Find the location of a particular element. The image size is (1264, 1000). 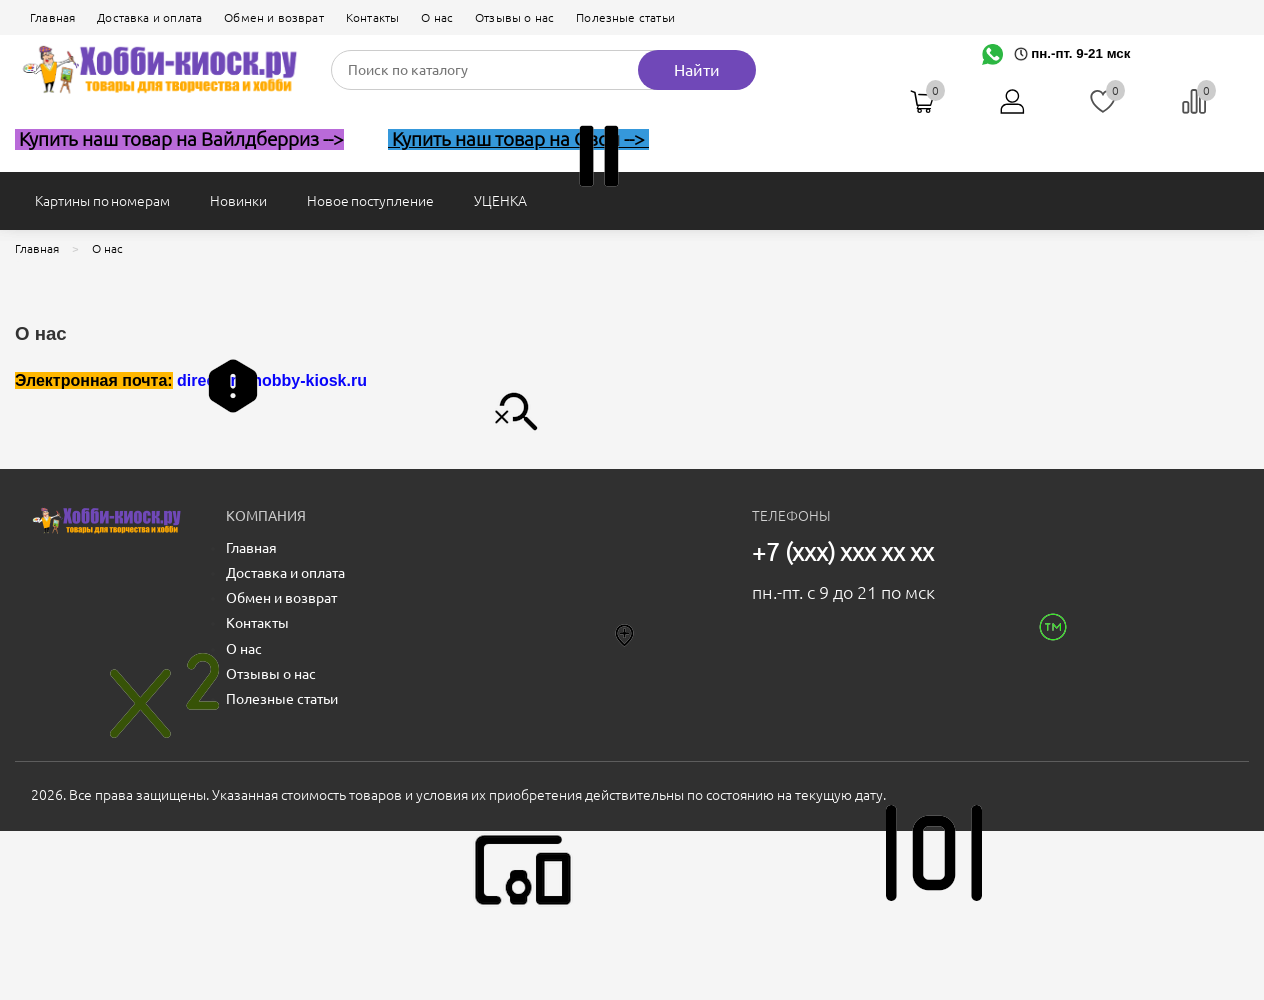

indicates a warning or alert status is located at coordinates (233, 386).